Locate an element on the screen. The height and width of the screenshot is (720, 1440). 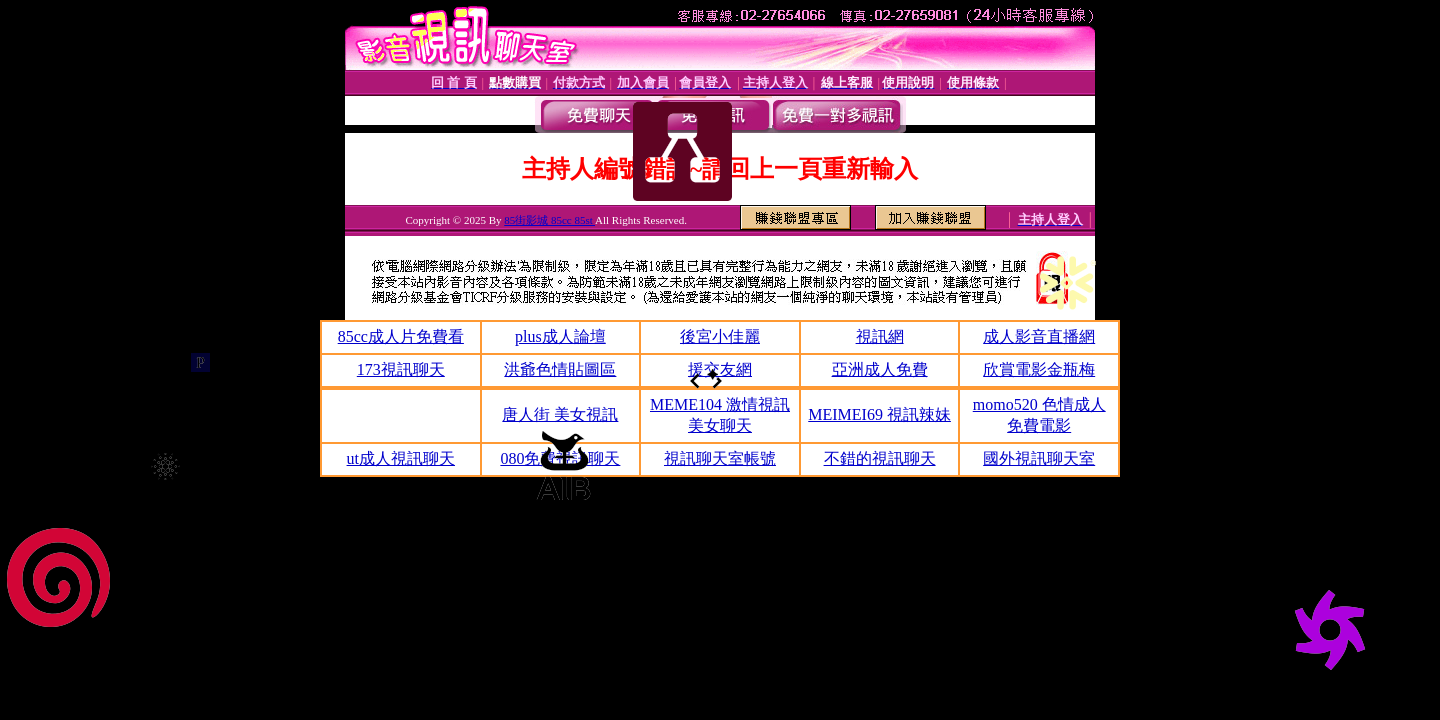
launch octane render application is located at coordinates (1330, 630).